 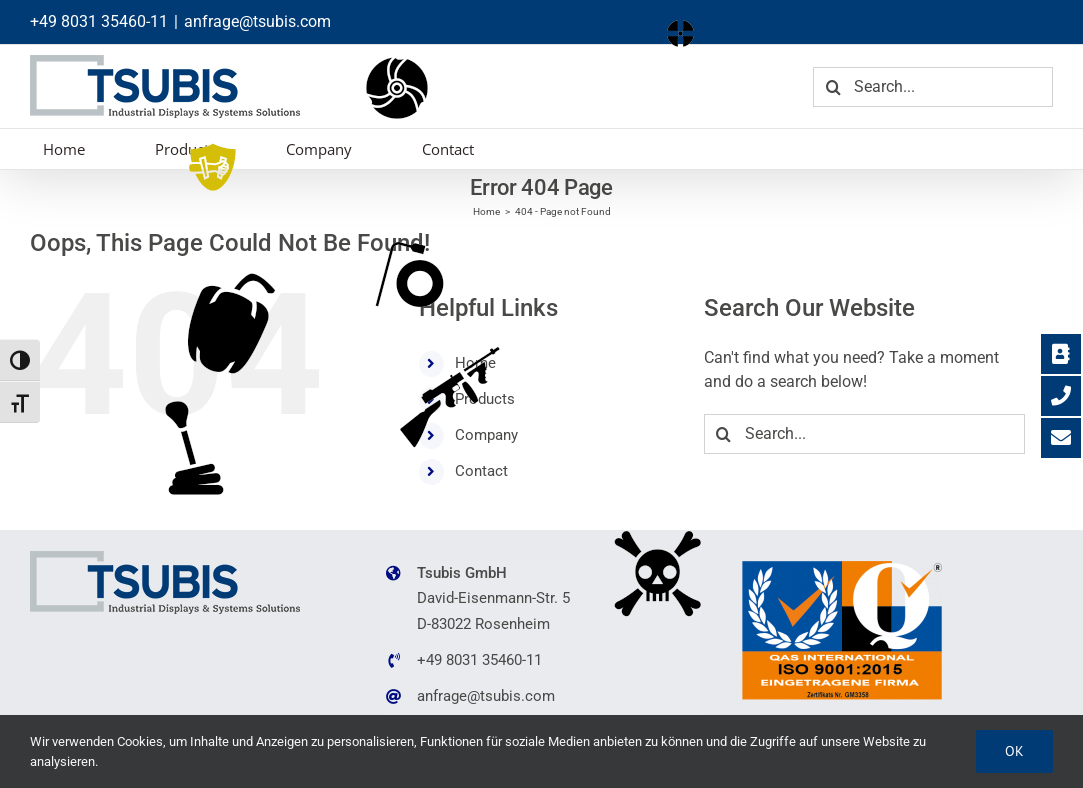 What do you see at coordinates (231, 323) in the screenshot?
I see `select bell pepper ingredient in a cooking game` at bounding box center [231, 323].